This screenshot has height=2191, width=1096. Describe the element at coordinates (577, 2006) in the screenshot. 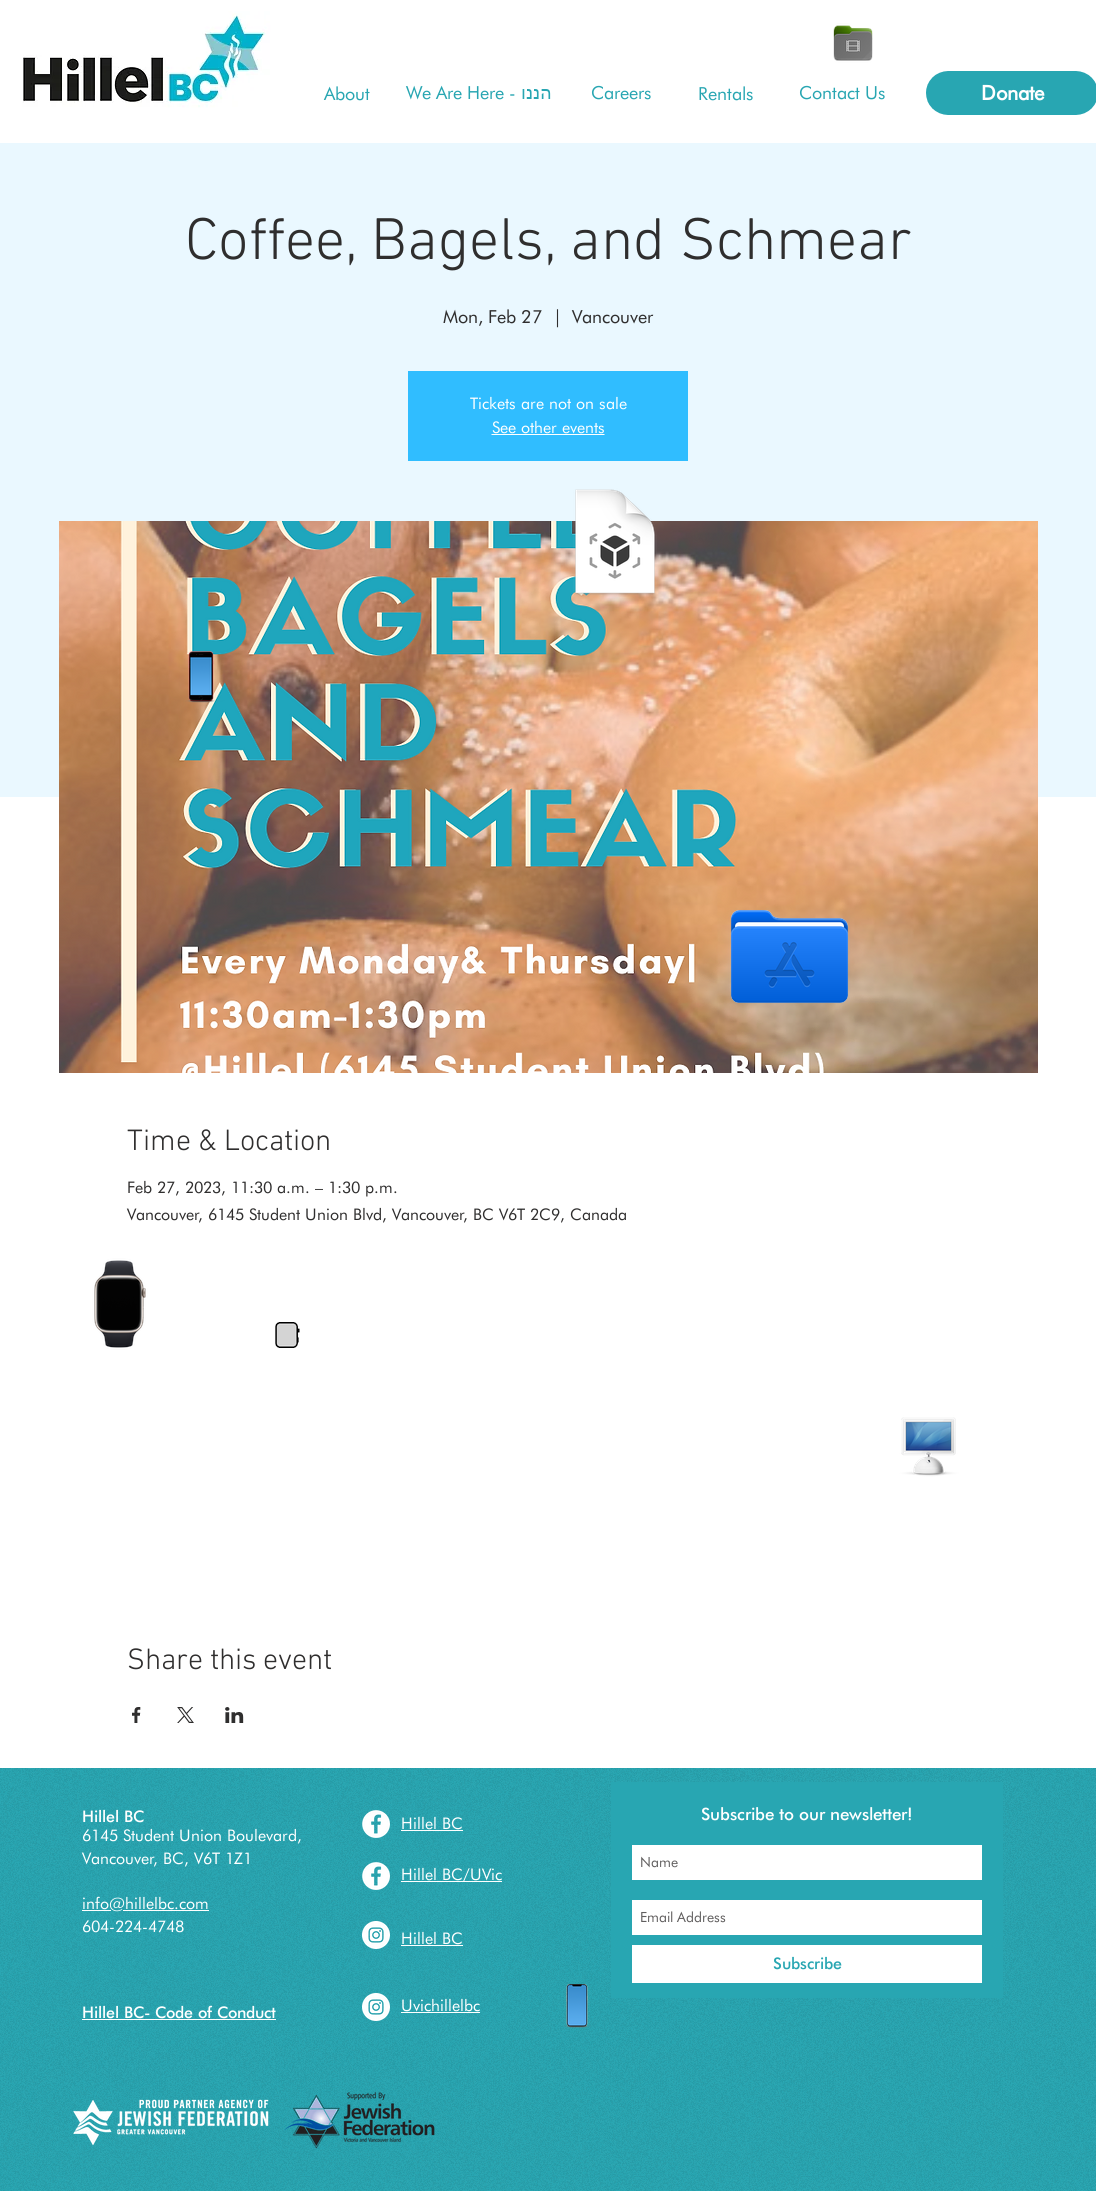

I see `indicates a connected iPhone 12 Pro Max device` at that location.